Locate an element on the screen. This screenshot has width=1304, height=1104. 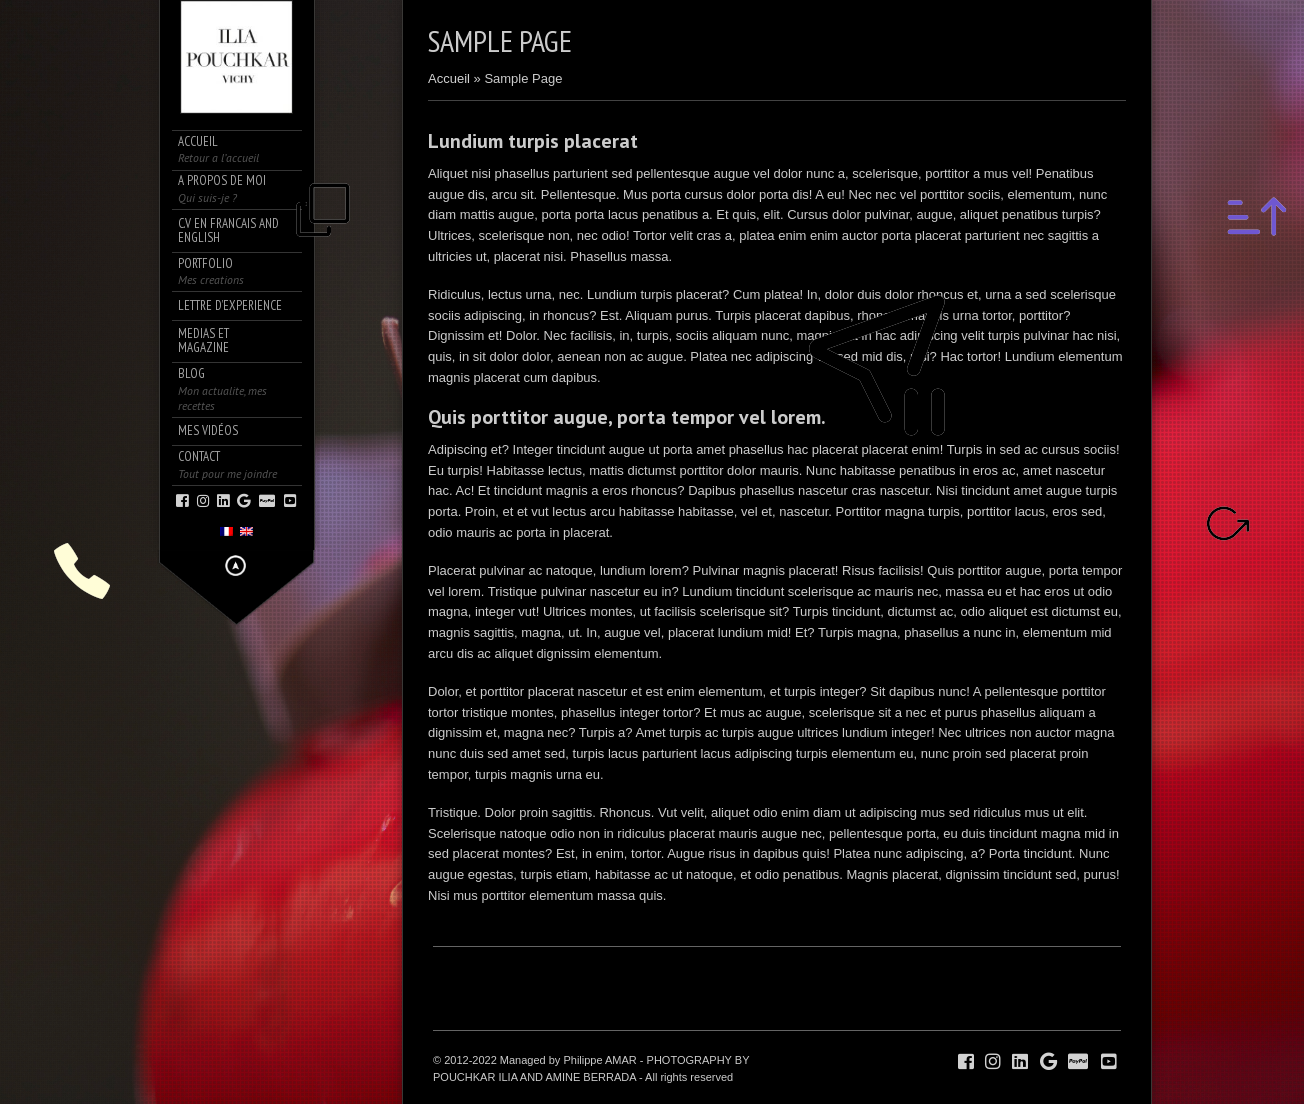
copy to clipboard is located at coordinates (323, 210).